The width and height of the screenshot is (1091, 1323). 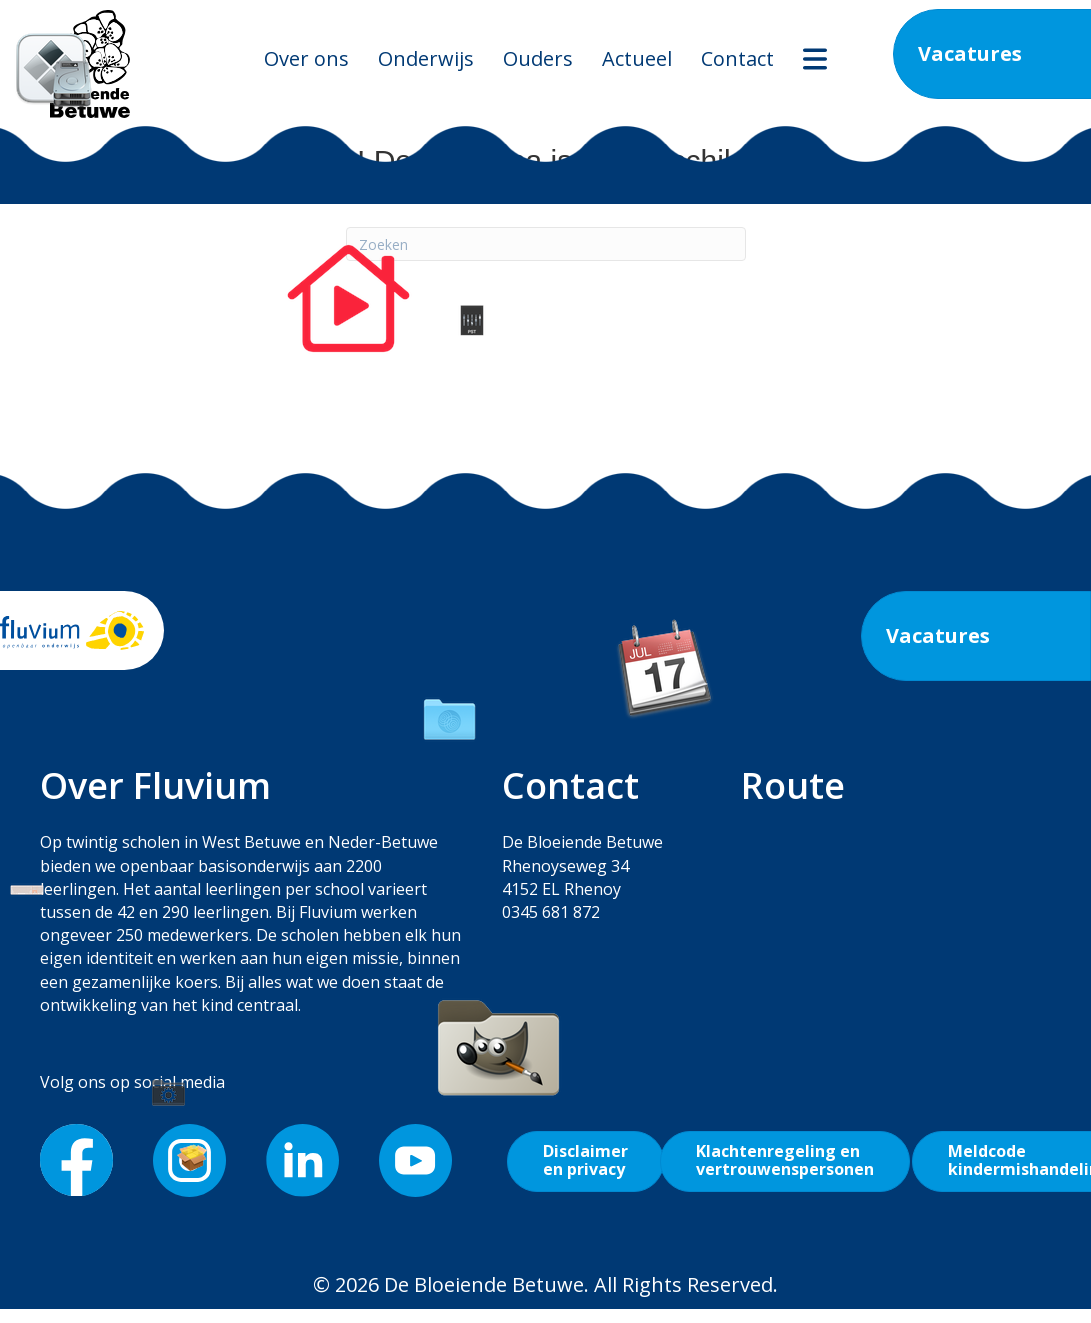 What do you see at coordinates (665, 670) in the screenshot?
I see `access calendar preferences or settings` at bounding box center [665, 670].